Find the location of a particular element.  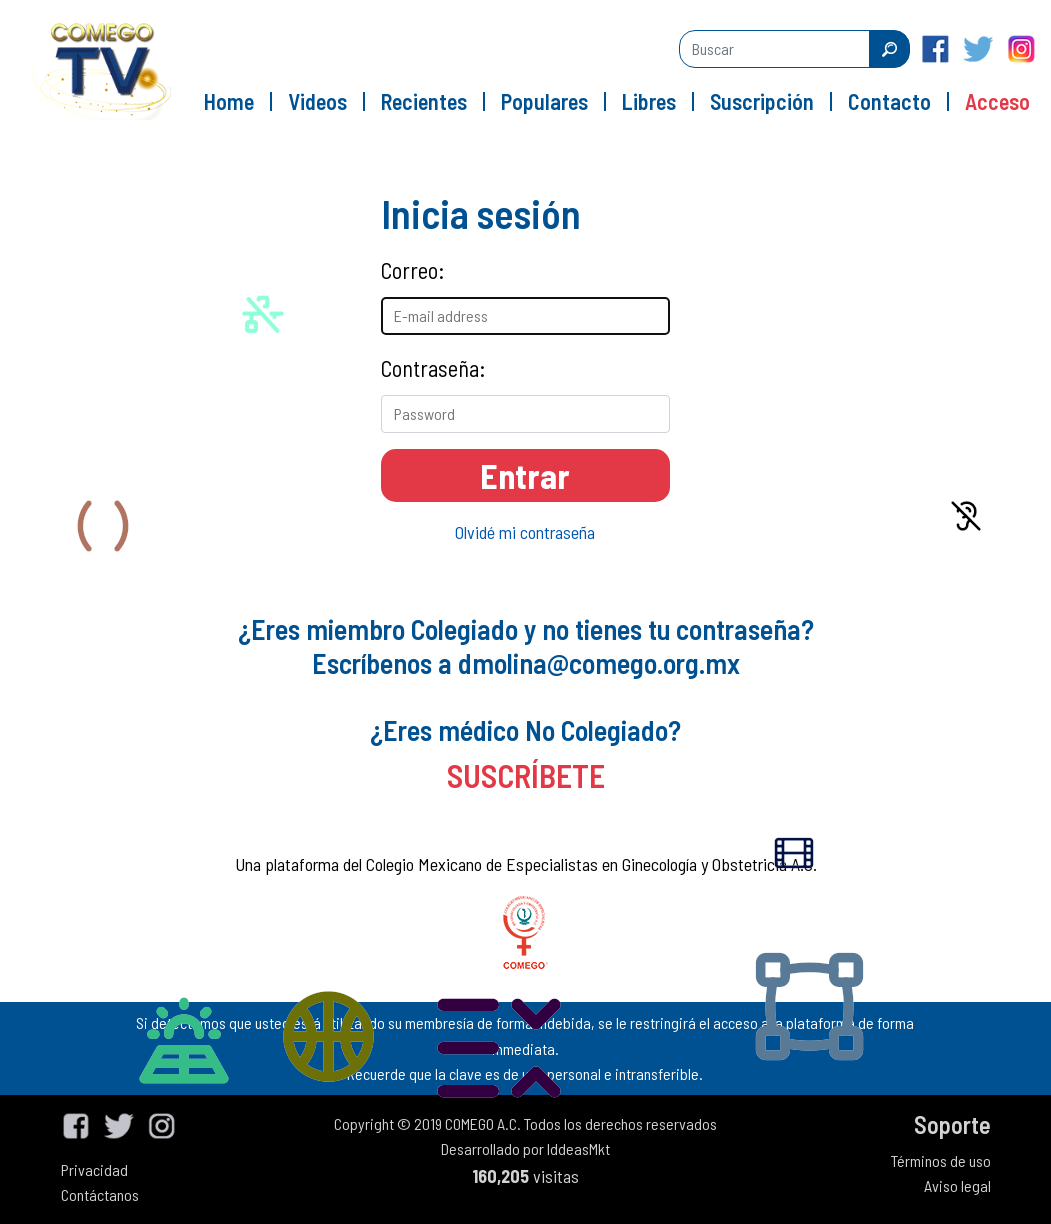

access solar energy settings is located at coordinates (184, 1045).